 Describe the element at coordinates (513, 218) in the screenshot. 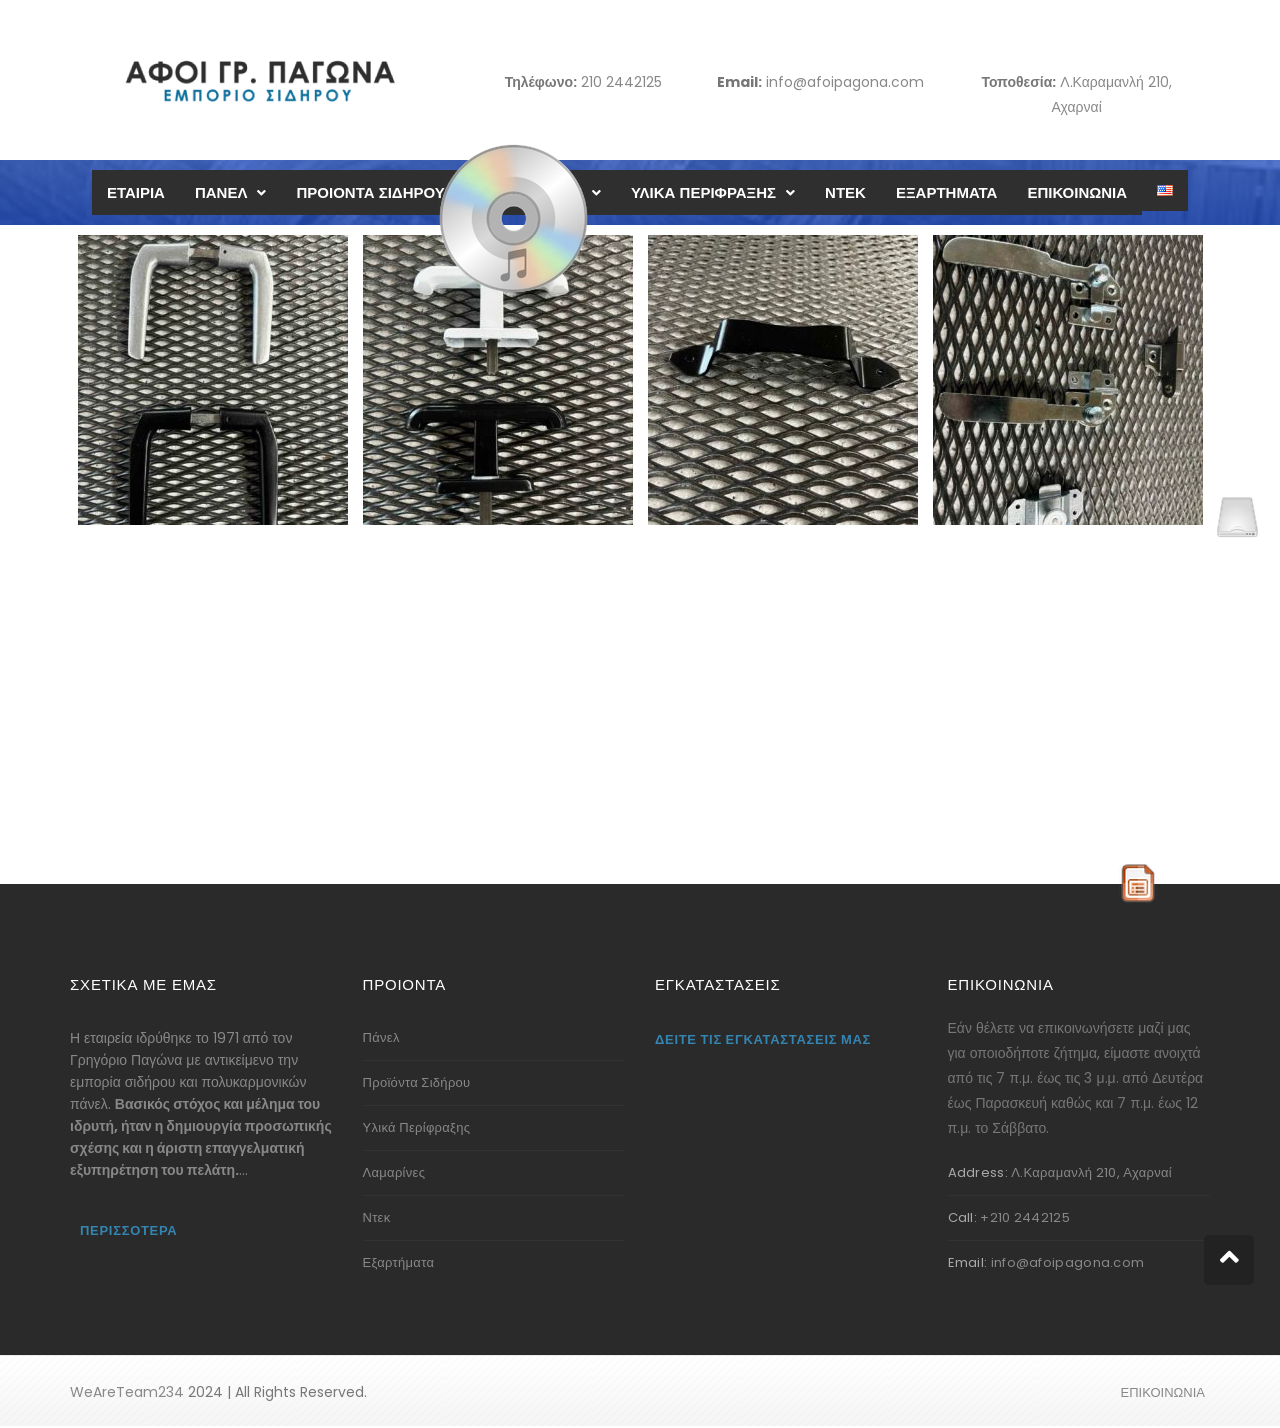

I see `audio CD or music disc detected` at that location.